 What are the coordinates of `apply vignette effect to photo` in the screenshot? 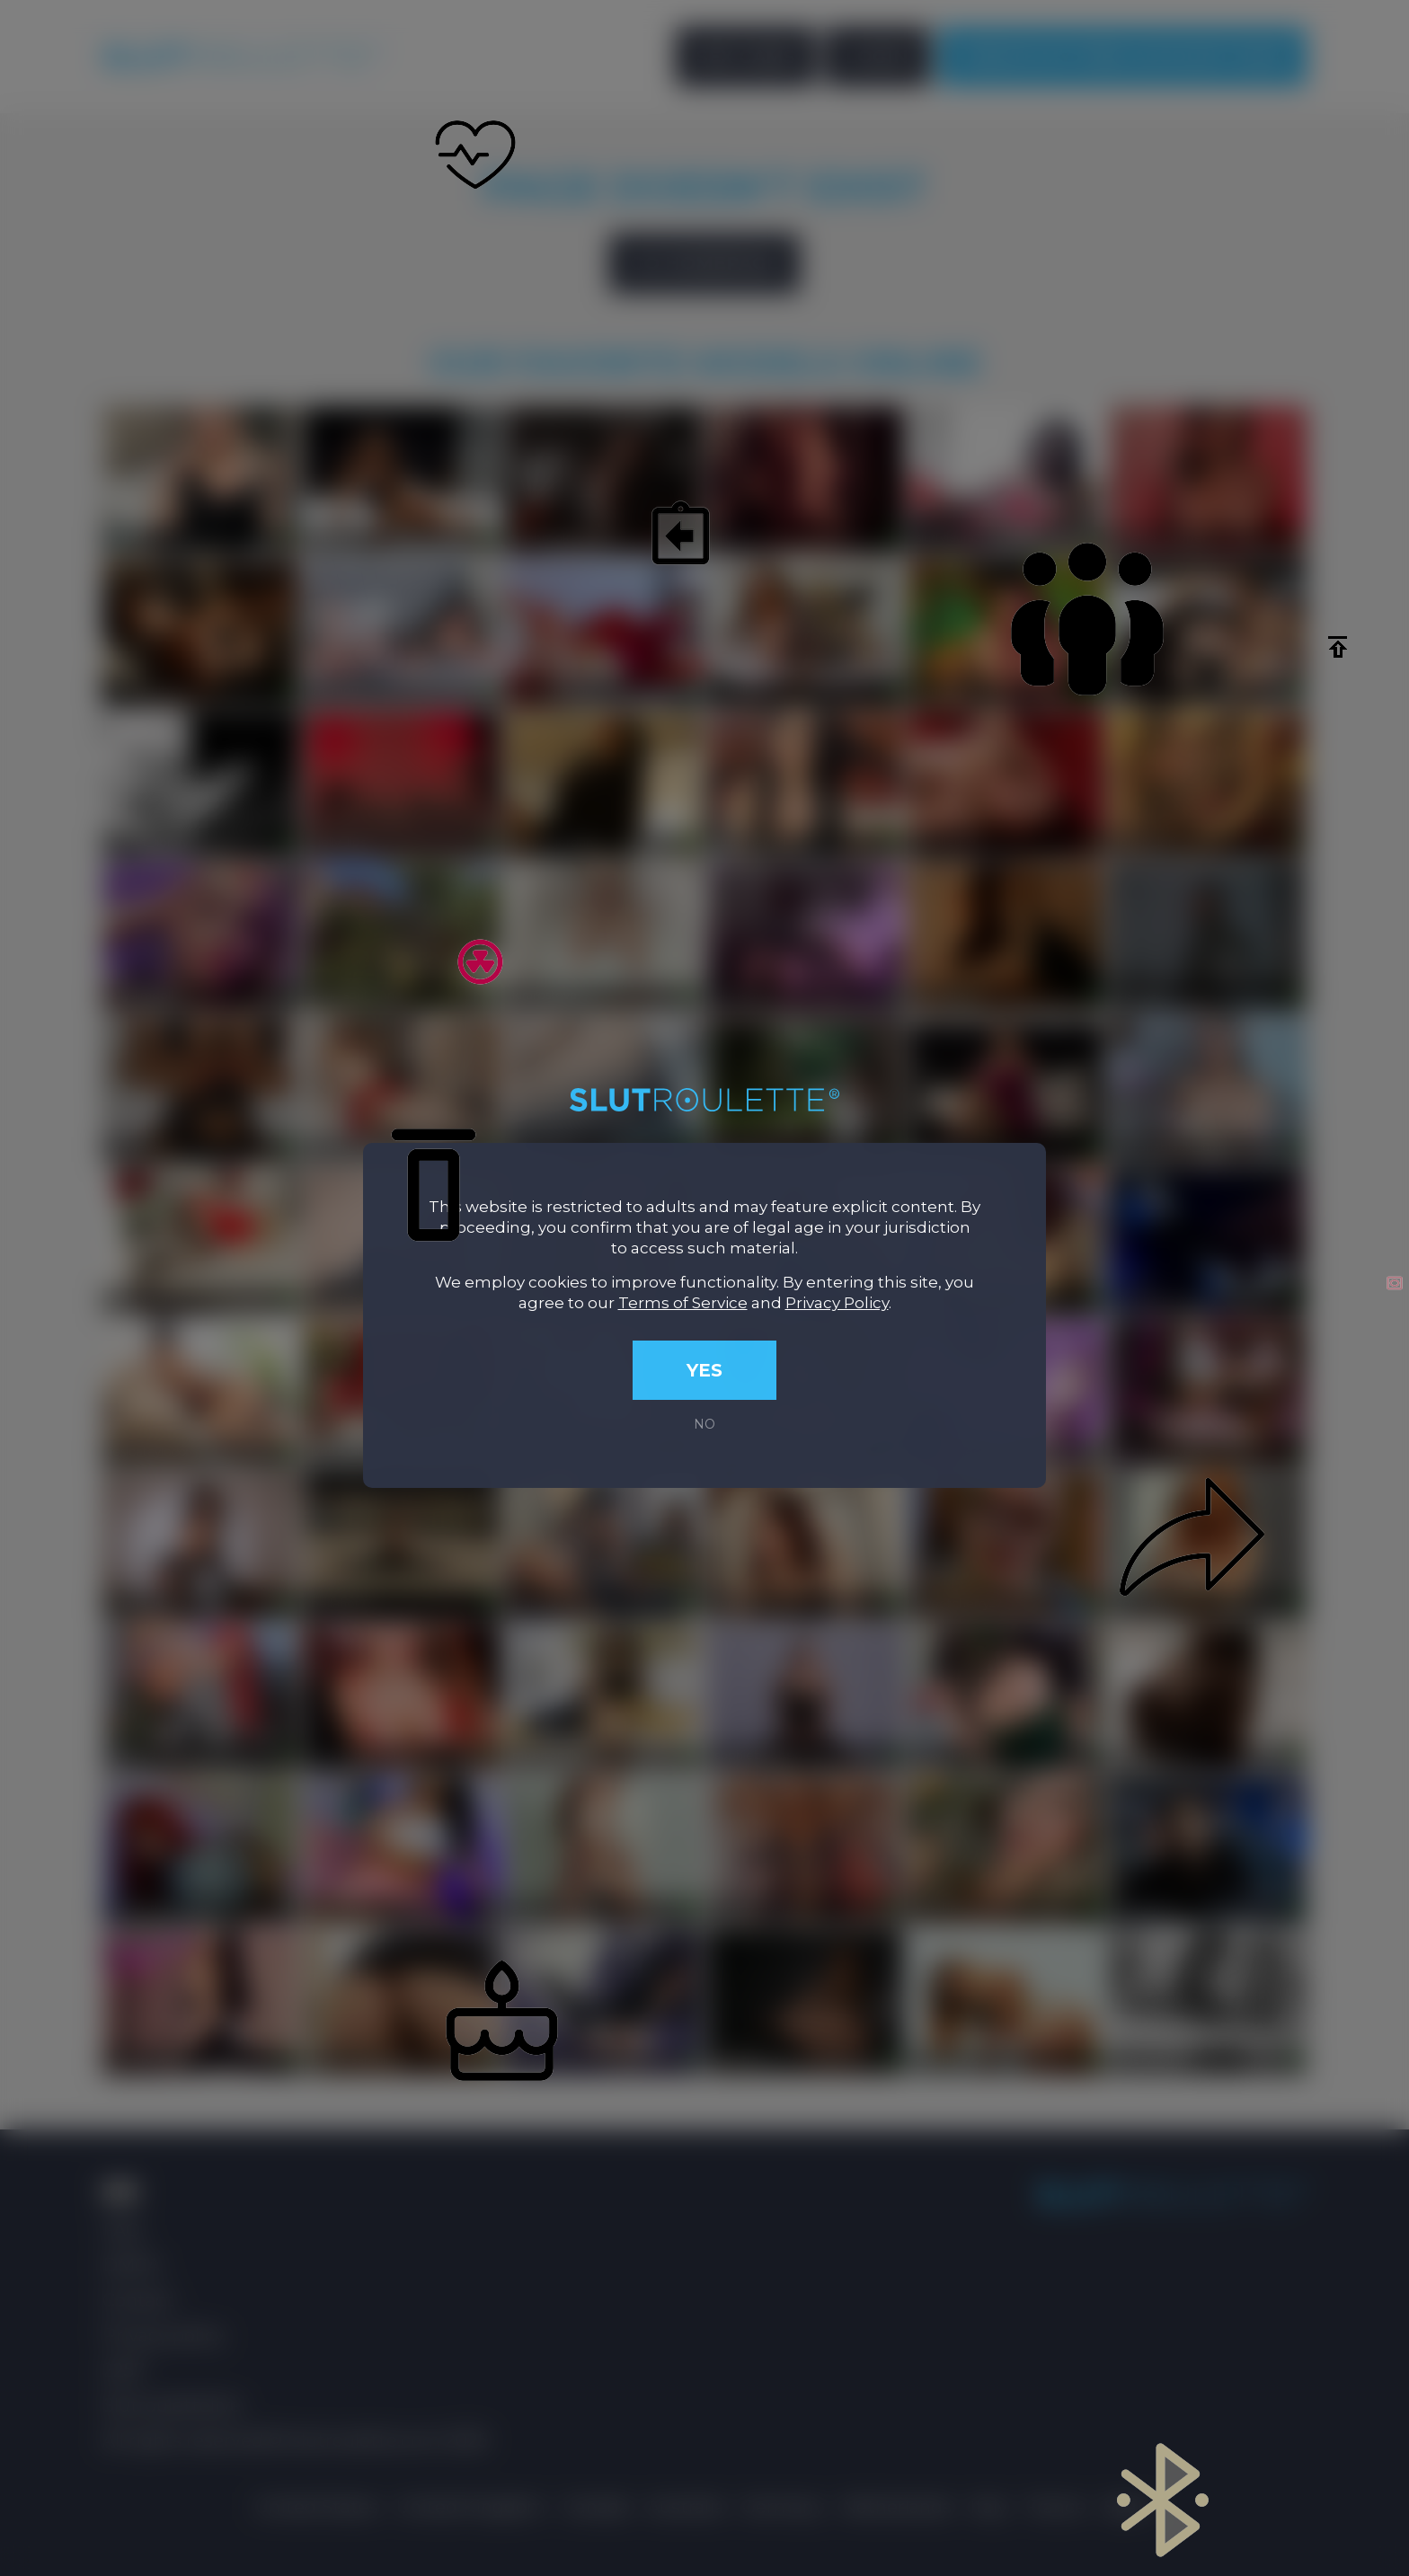 It's located at (1395, 1283).